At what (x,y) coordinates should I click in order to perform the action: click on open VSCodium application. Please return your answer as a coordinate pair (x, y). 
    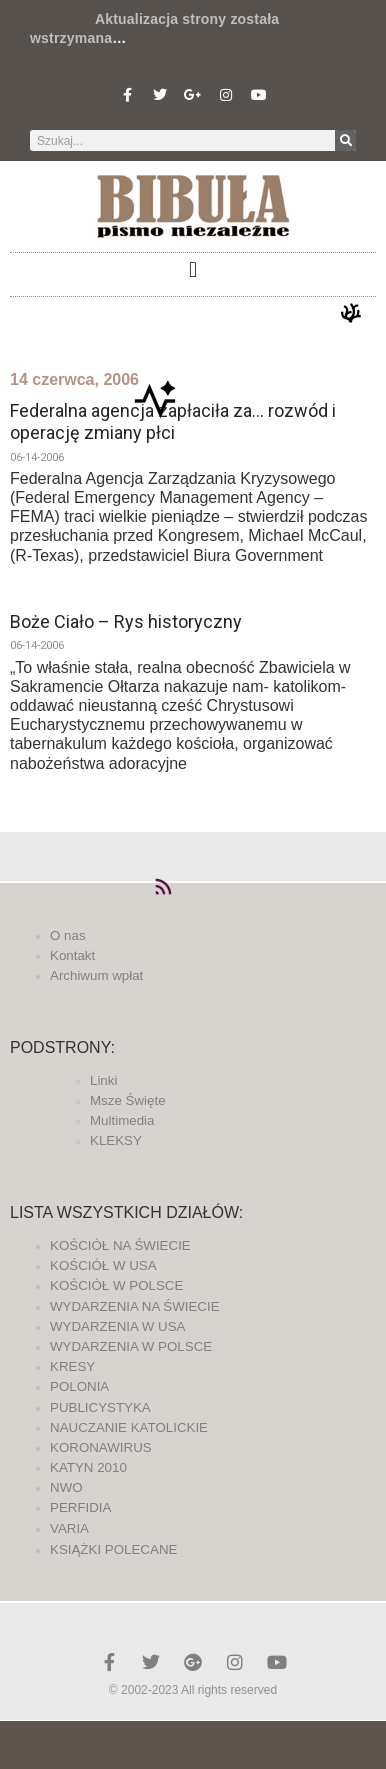
    Looking at the image, I should click on (351, 313).